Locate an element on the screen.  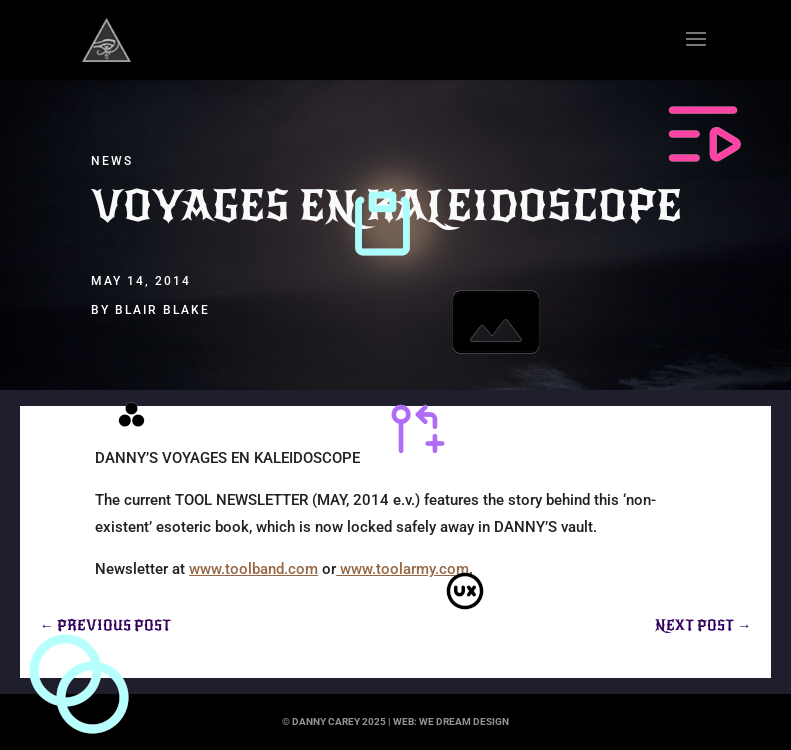
view video playlist is located at coordinates (703, 134).